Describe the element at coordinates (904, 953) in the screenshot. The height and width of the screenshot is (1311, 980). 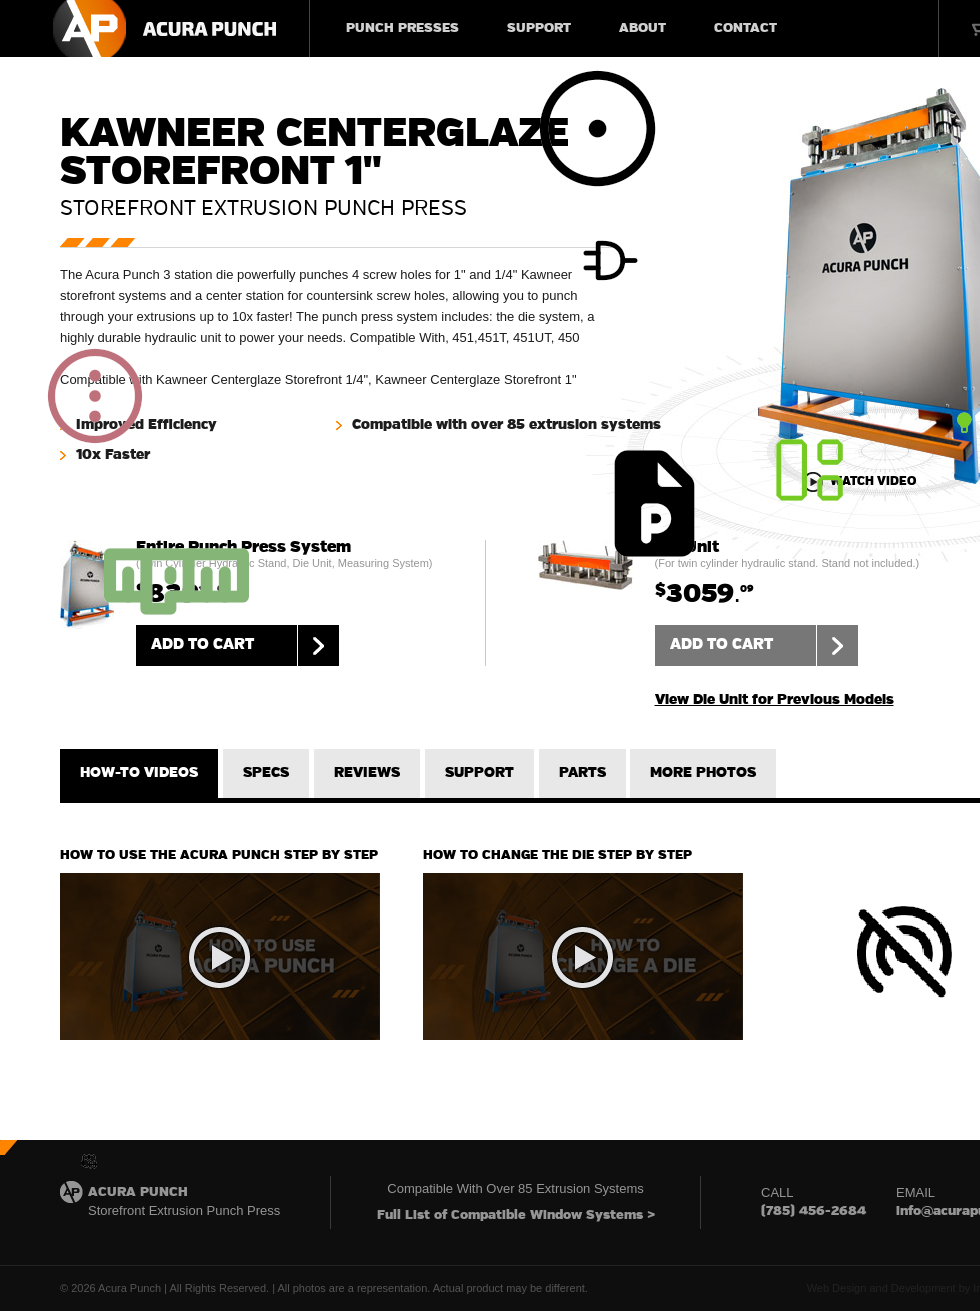
I see `portable hotspot is disabled` at that location.